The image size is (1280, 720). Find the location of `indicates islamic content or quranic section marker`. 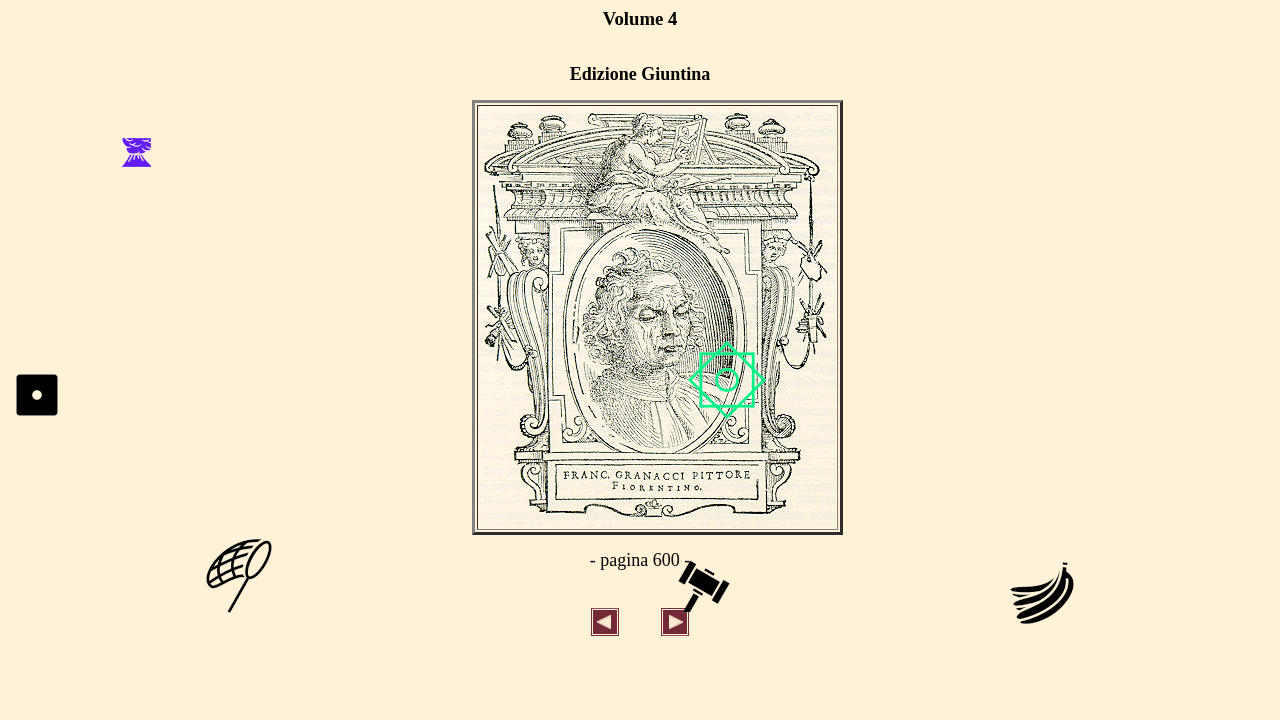

indicates islamic content or quranic section marker is located at coordinates (727, 380).